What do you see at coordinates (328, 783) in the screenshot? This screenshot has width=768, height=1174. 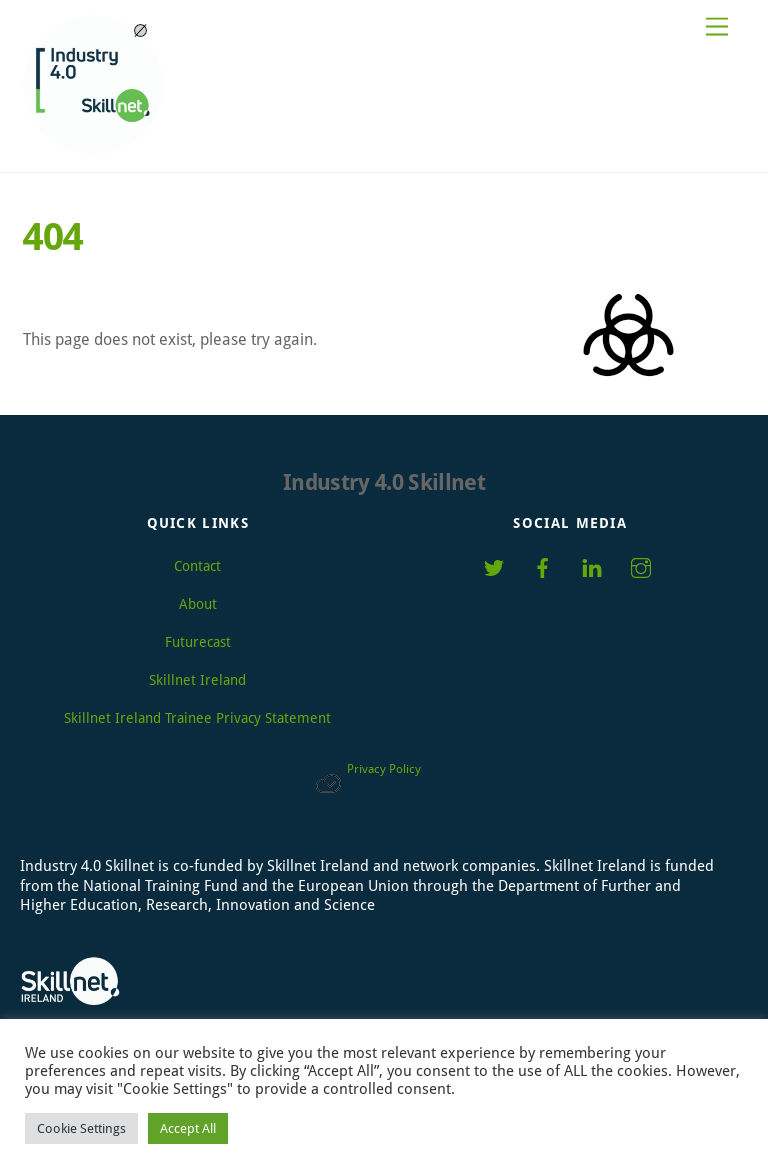 I see `file successfully uploaded to cloud storage` at bounding box center [328, 783].